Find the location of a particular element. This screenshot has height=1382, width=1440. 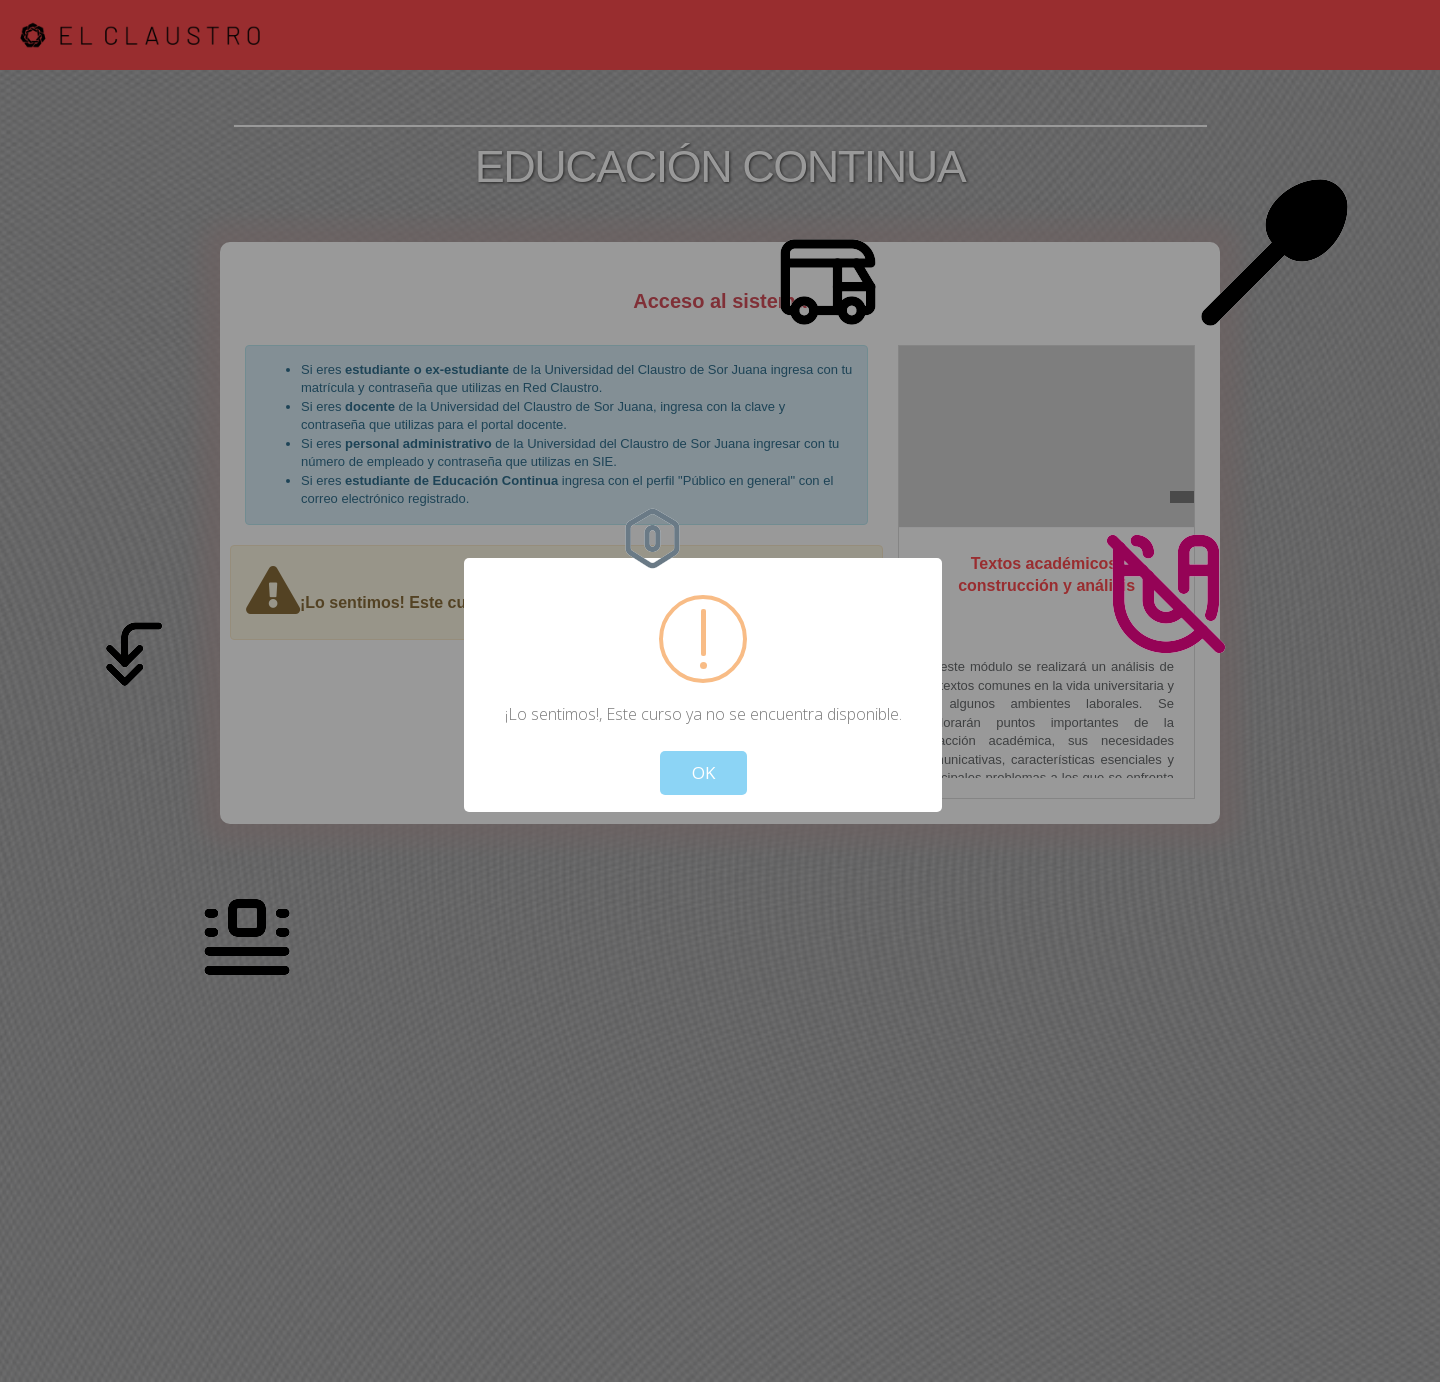

indicates zero items or empty count is located at coordinates (652, 538).